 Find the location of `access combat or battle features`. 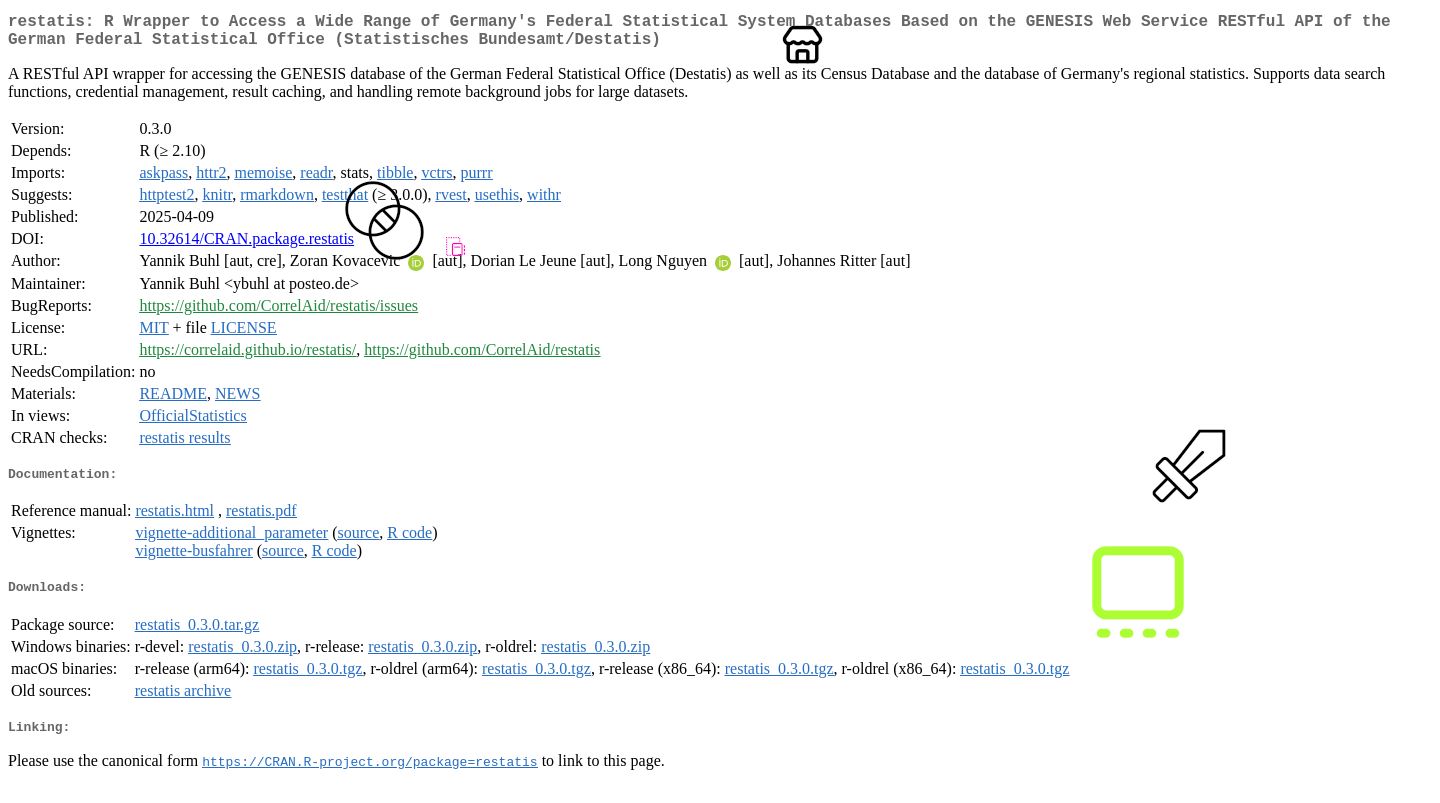

access combat or battle features is located at coordinates (1190, 464).